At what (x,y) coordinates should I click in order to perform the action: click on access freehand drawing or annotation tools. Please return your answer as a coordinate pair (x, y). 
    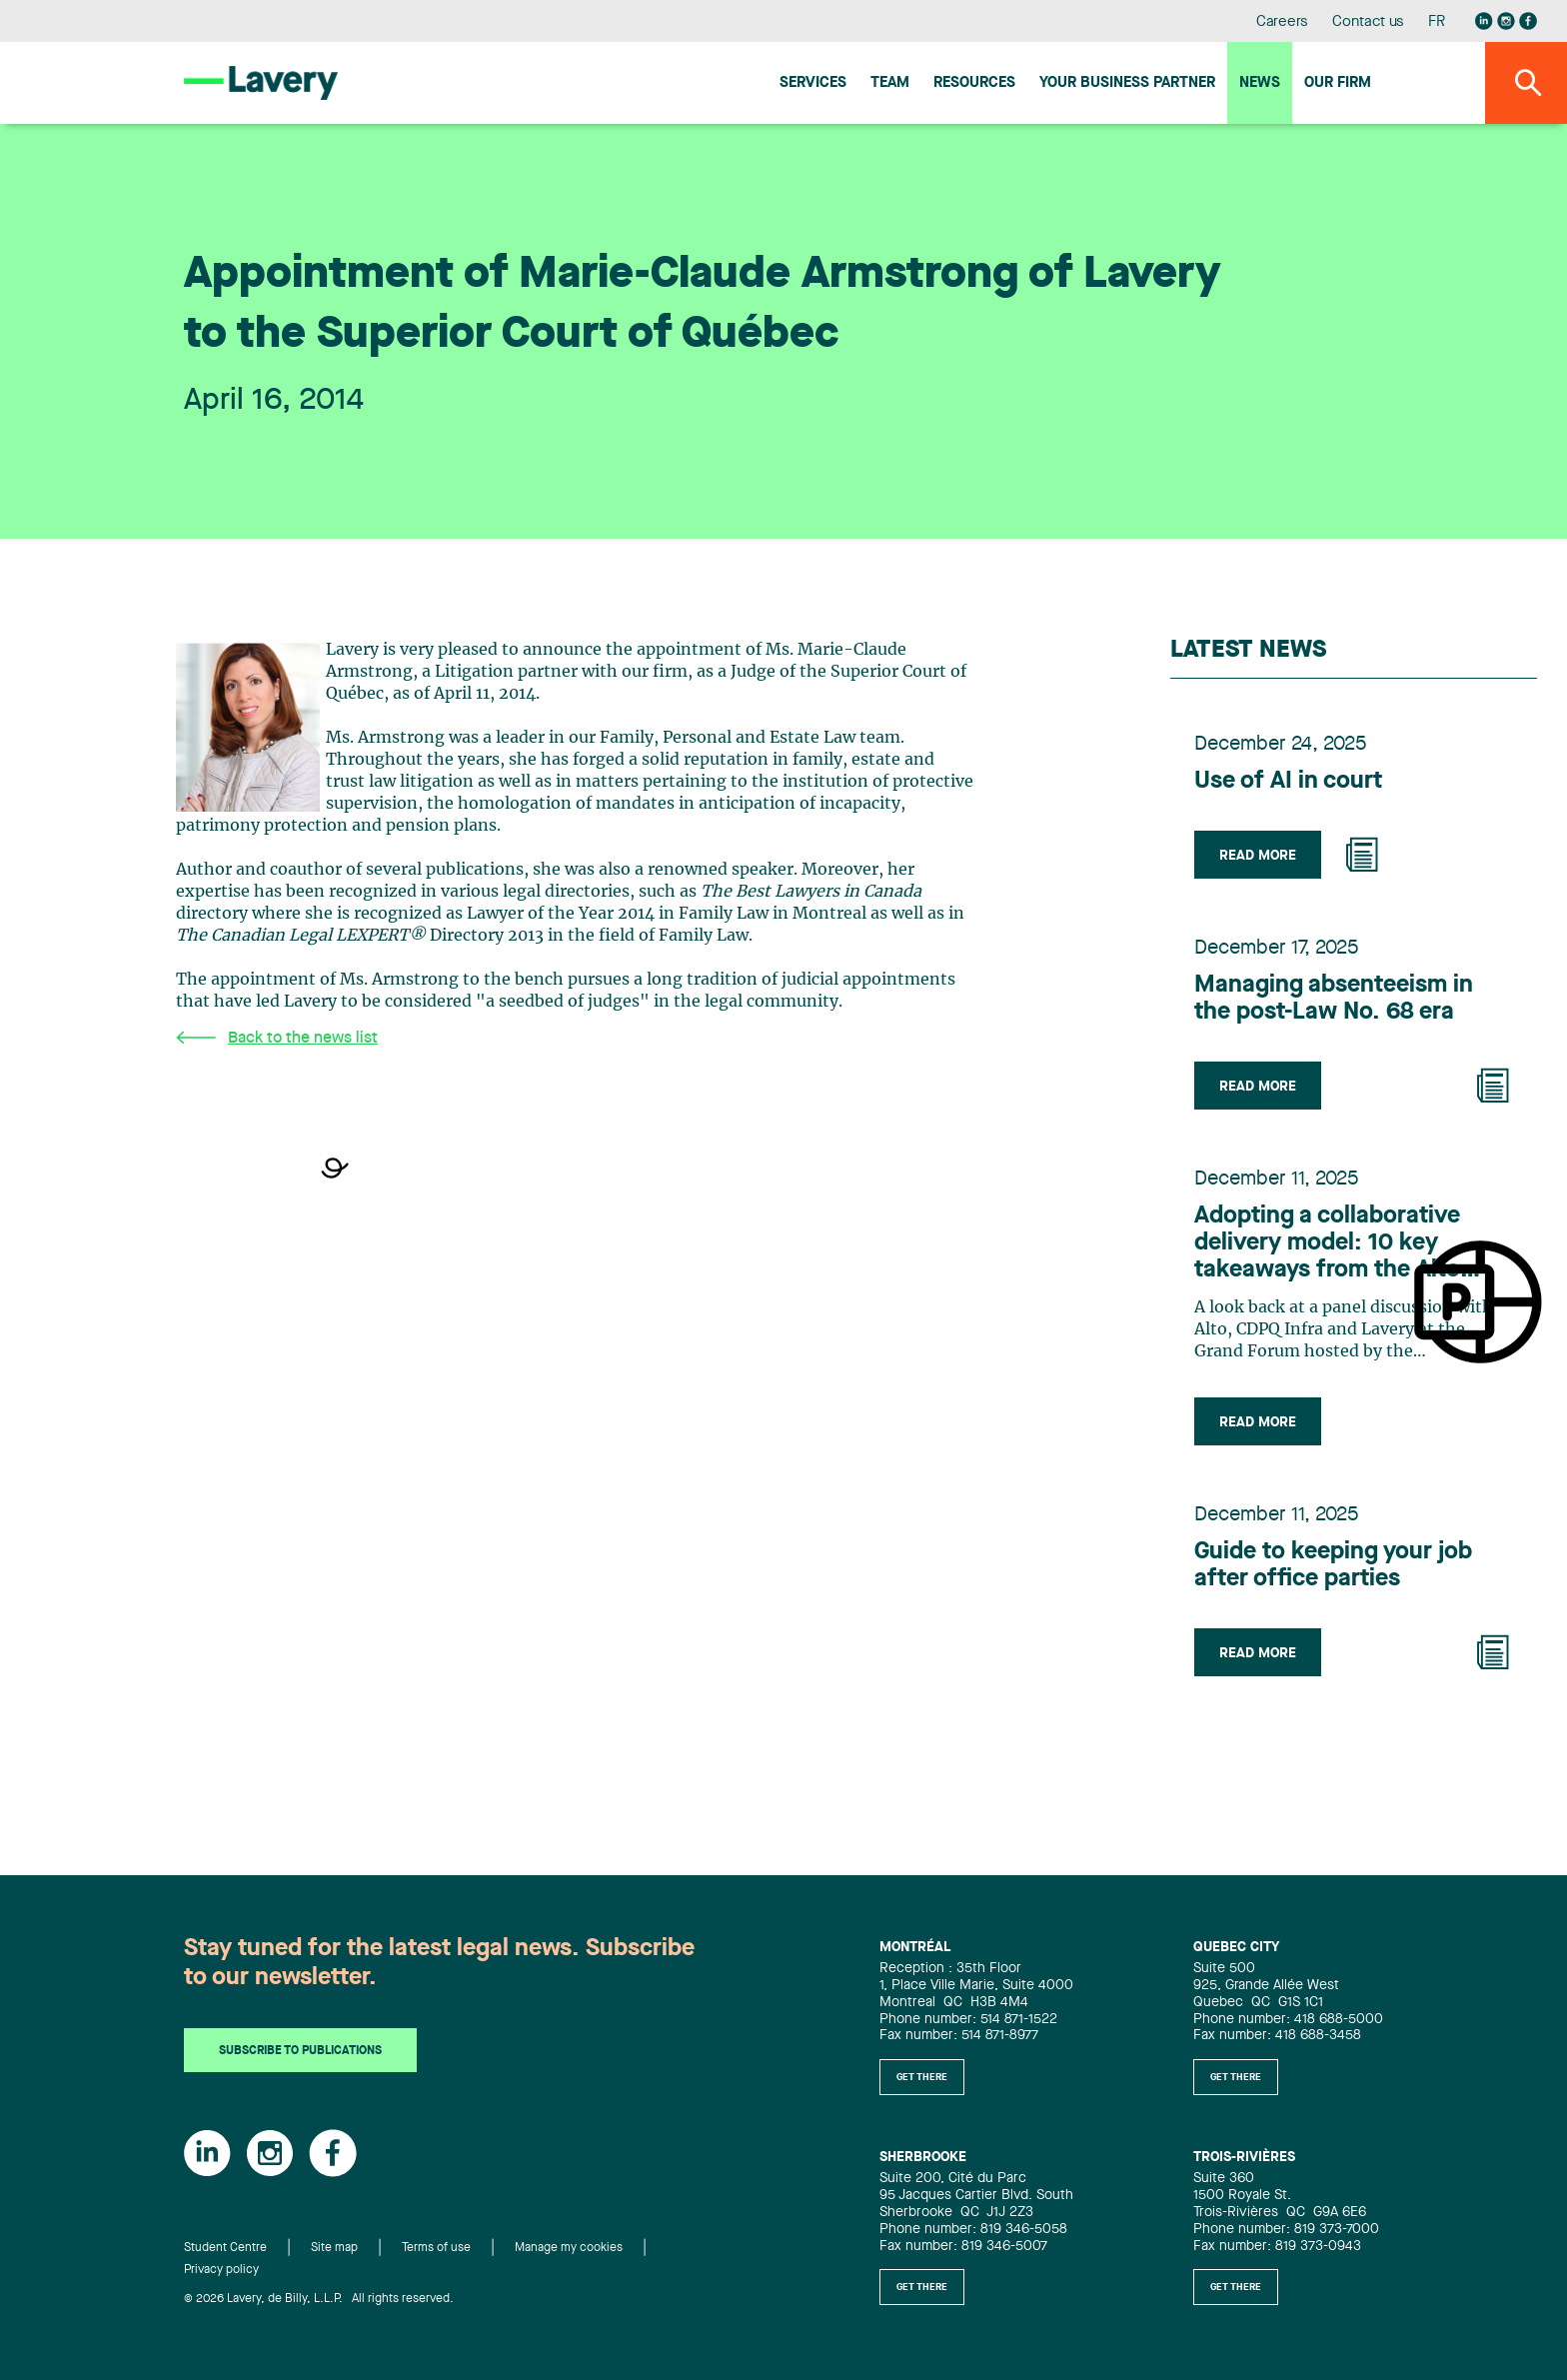
    Looking at the image, I should click on (334, 1168).